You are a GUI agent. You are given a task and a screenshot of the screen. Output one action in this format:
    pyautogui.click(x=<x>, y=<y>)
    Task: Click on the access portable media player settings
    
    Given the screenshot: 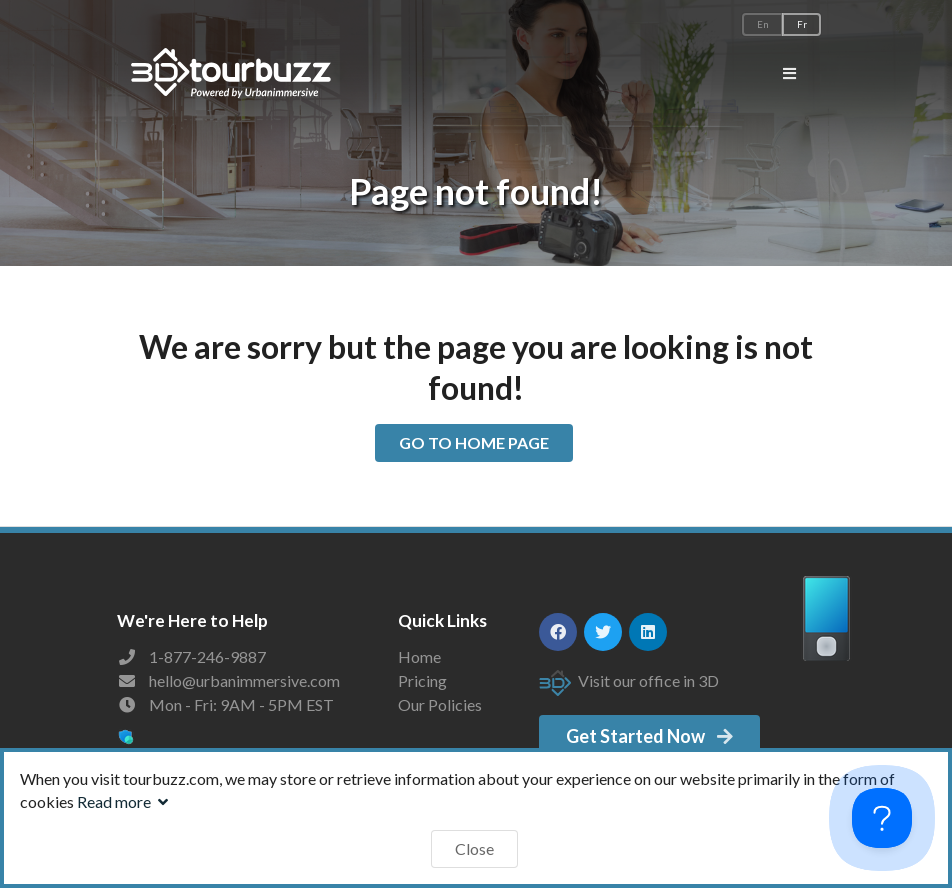 What is the action you would take?
    pyautogui.click(x=826, y=618)
    